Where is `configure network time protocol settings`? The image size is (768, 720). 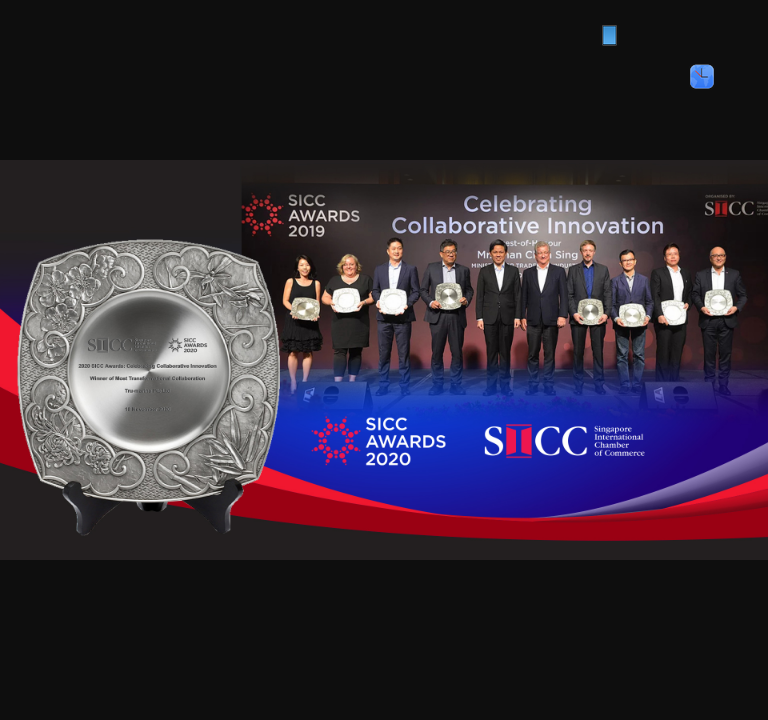
configure network time protocol settings is located at coordinates (702, 77).